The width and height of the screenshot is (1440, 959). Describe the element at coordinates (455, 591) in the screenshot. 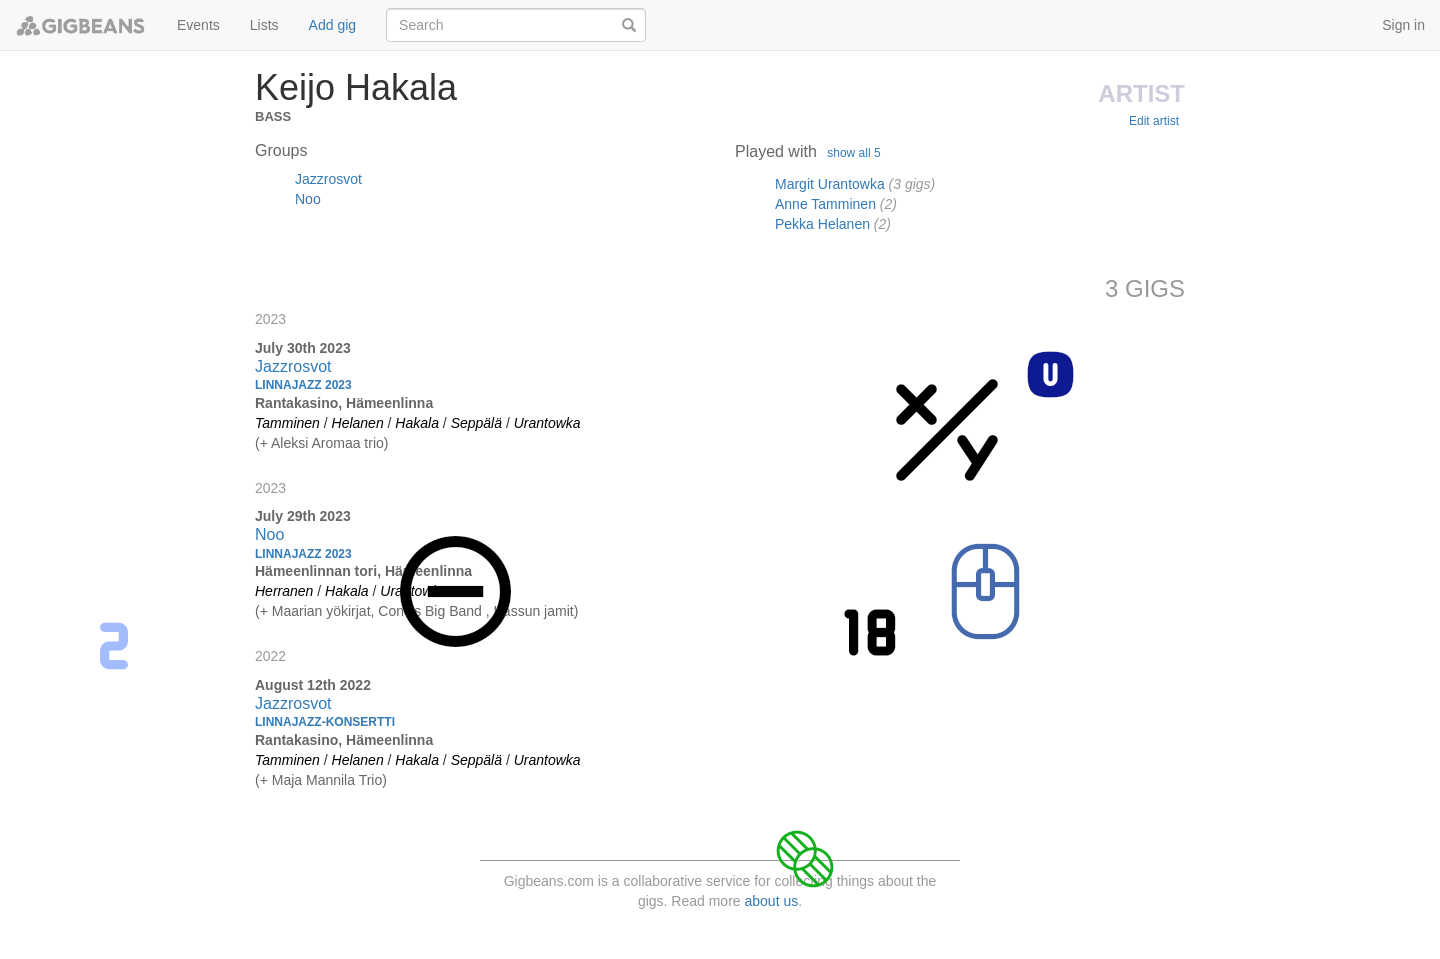

I see `remove an item from a list or cart` at that location.